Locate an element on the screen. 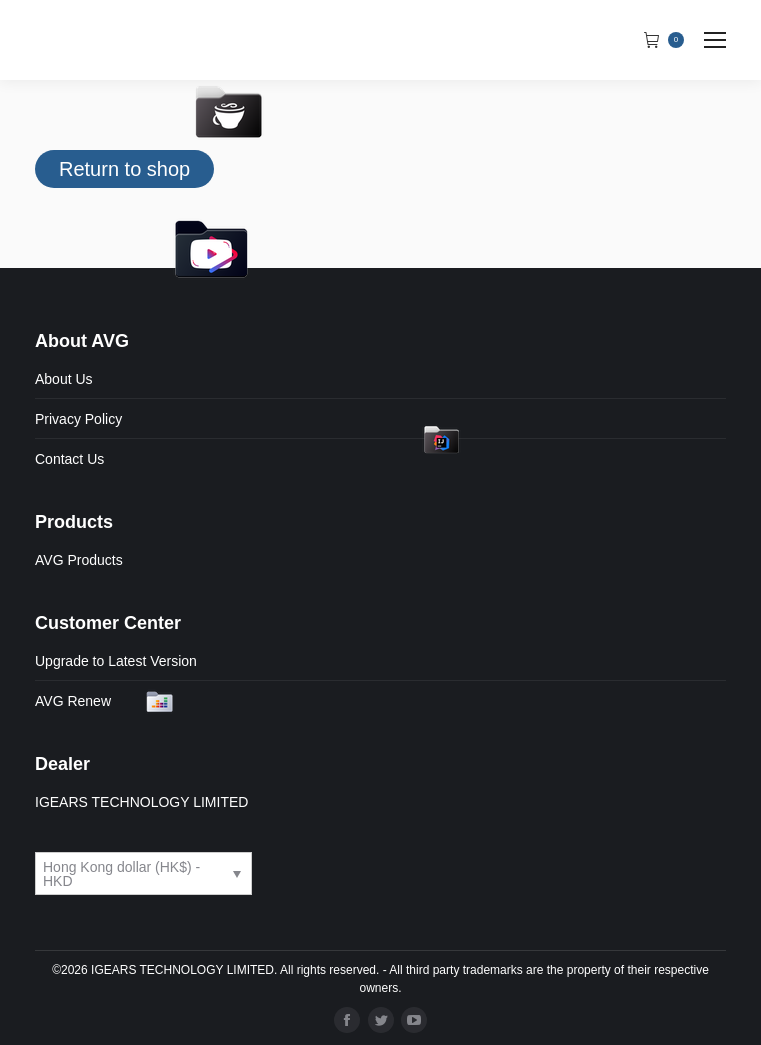  folder containing coffeescript project files is located at coordinates (228, 113).